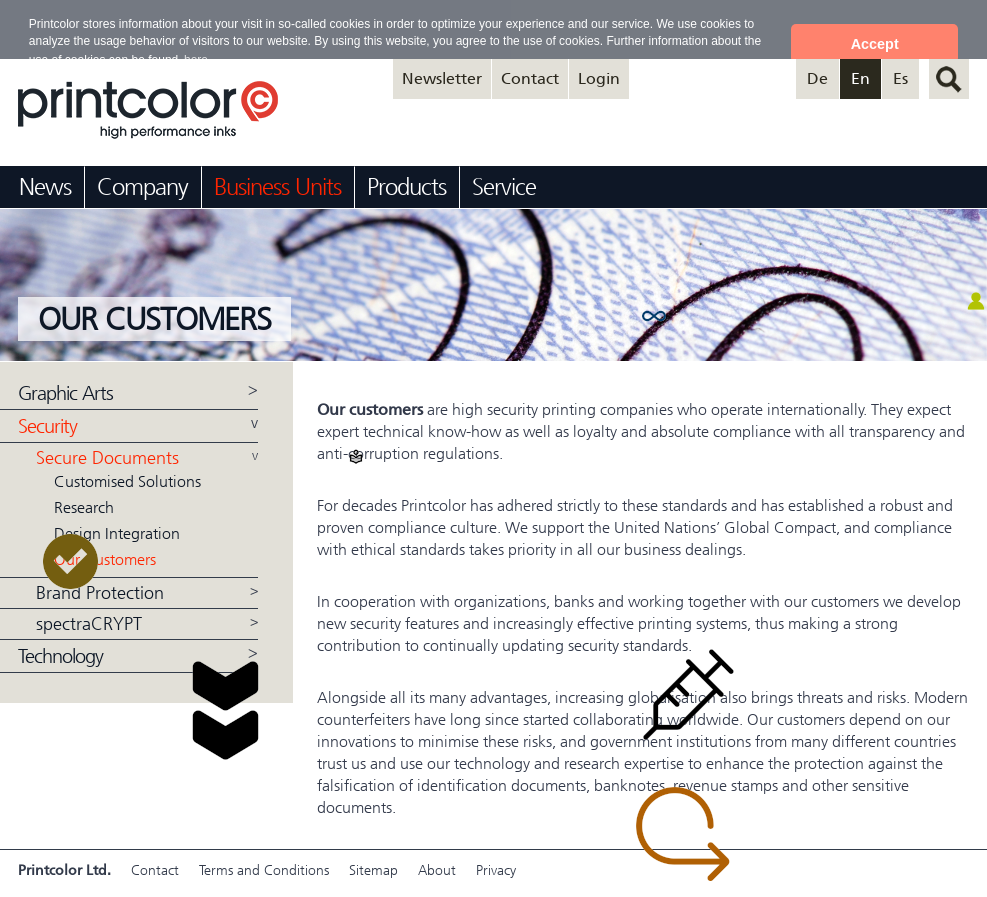  I want to click on access medical or health information, so click(688, 694).